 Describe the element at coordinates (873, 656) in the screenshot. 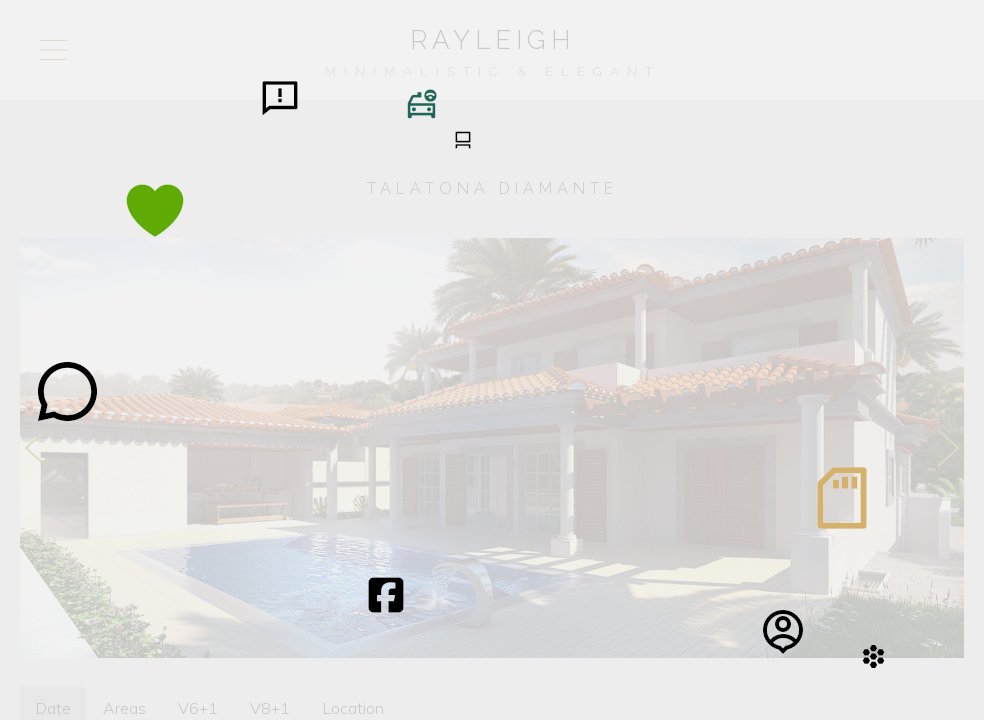

I see `miraheze wiki hosting platform logo` at that location.